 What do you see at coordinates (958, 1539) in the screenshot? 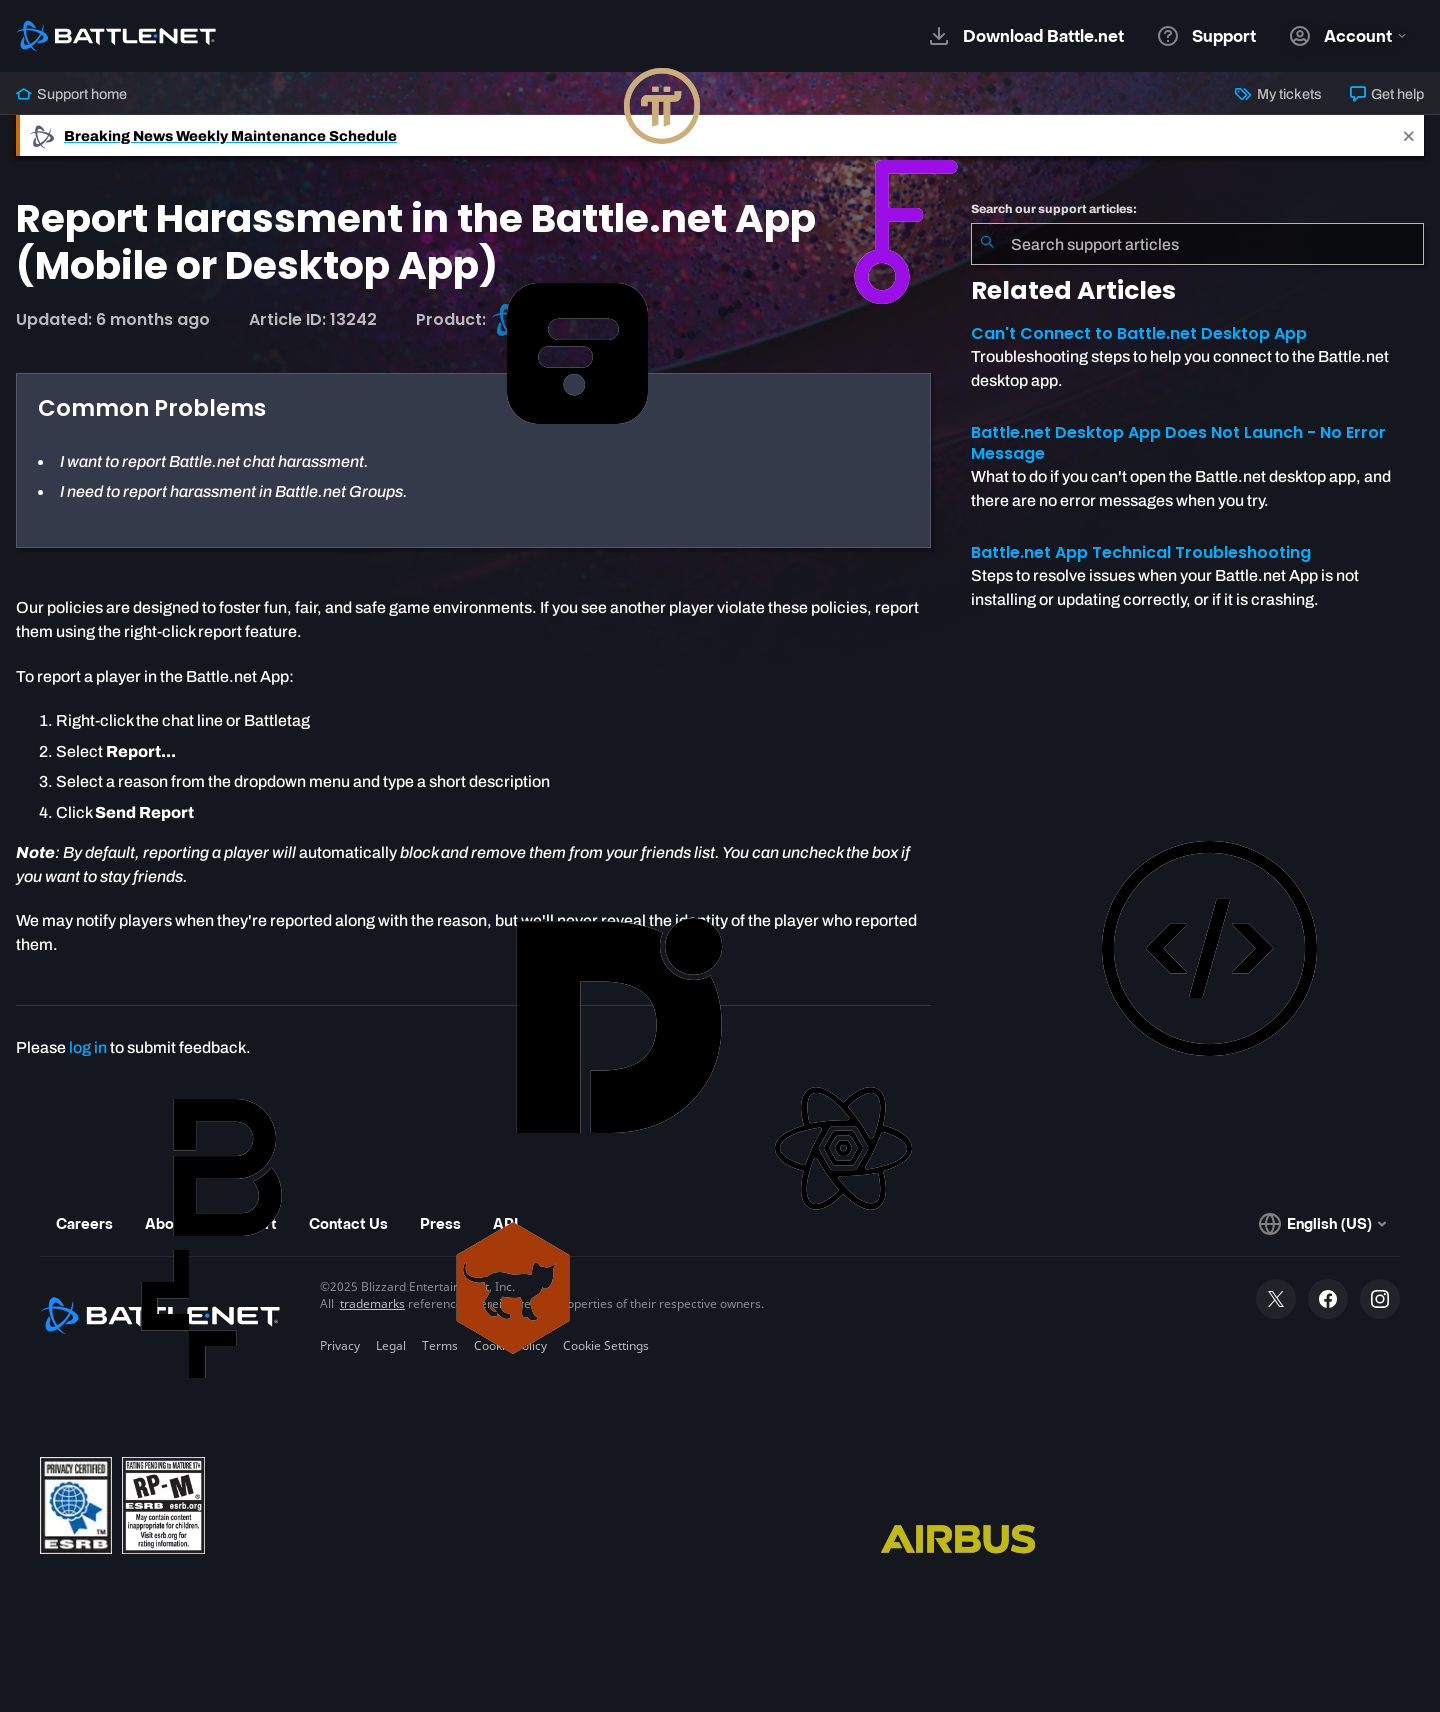
I see `airbus company logo` at bounding box center [958, 1539].